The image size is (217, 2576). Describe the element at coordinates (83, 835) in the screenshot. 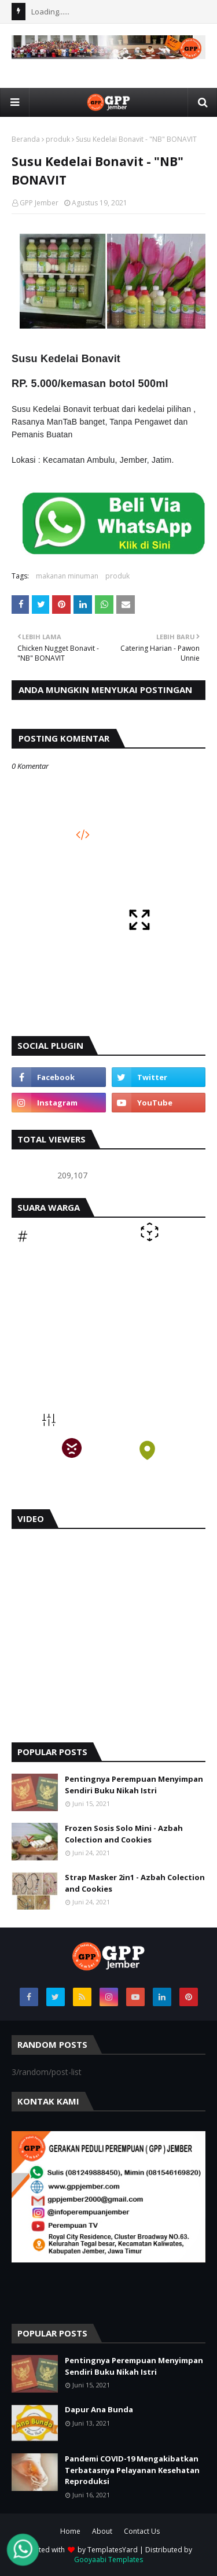

I see `view or edit source code` at that location.